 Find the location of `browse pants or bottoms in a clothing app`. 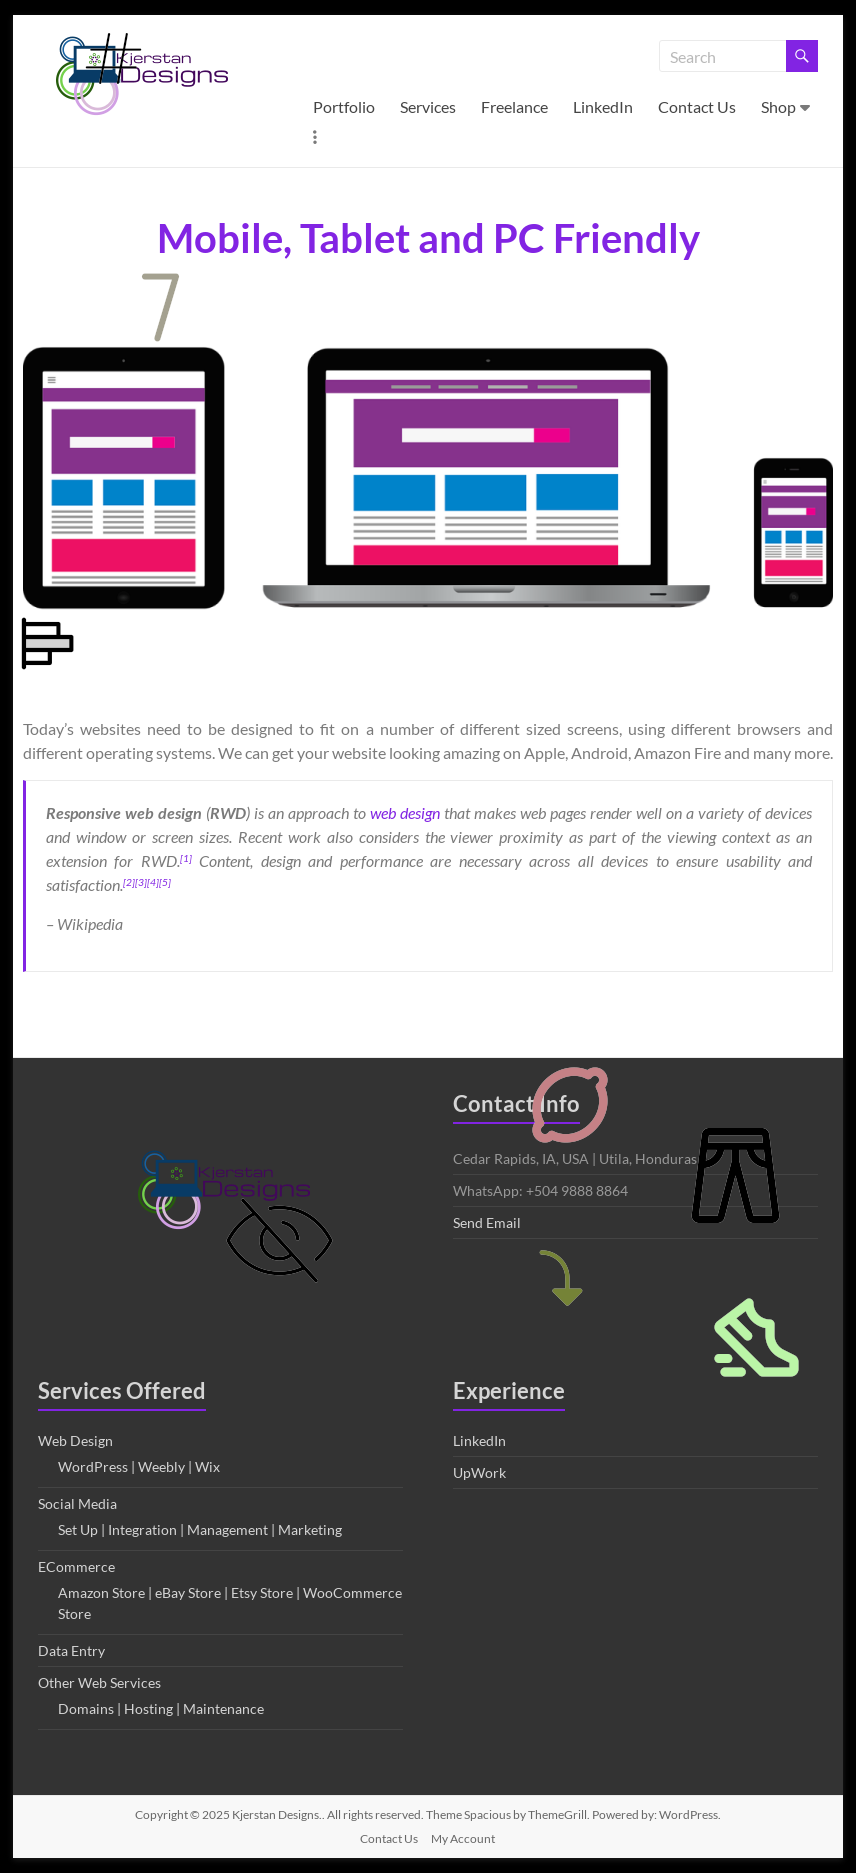

browse pants or bottoms in a clothing app is located at coordinates (735, 1175).